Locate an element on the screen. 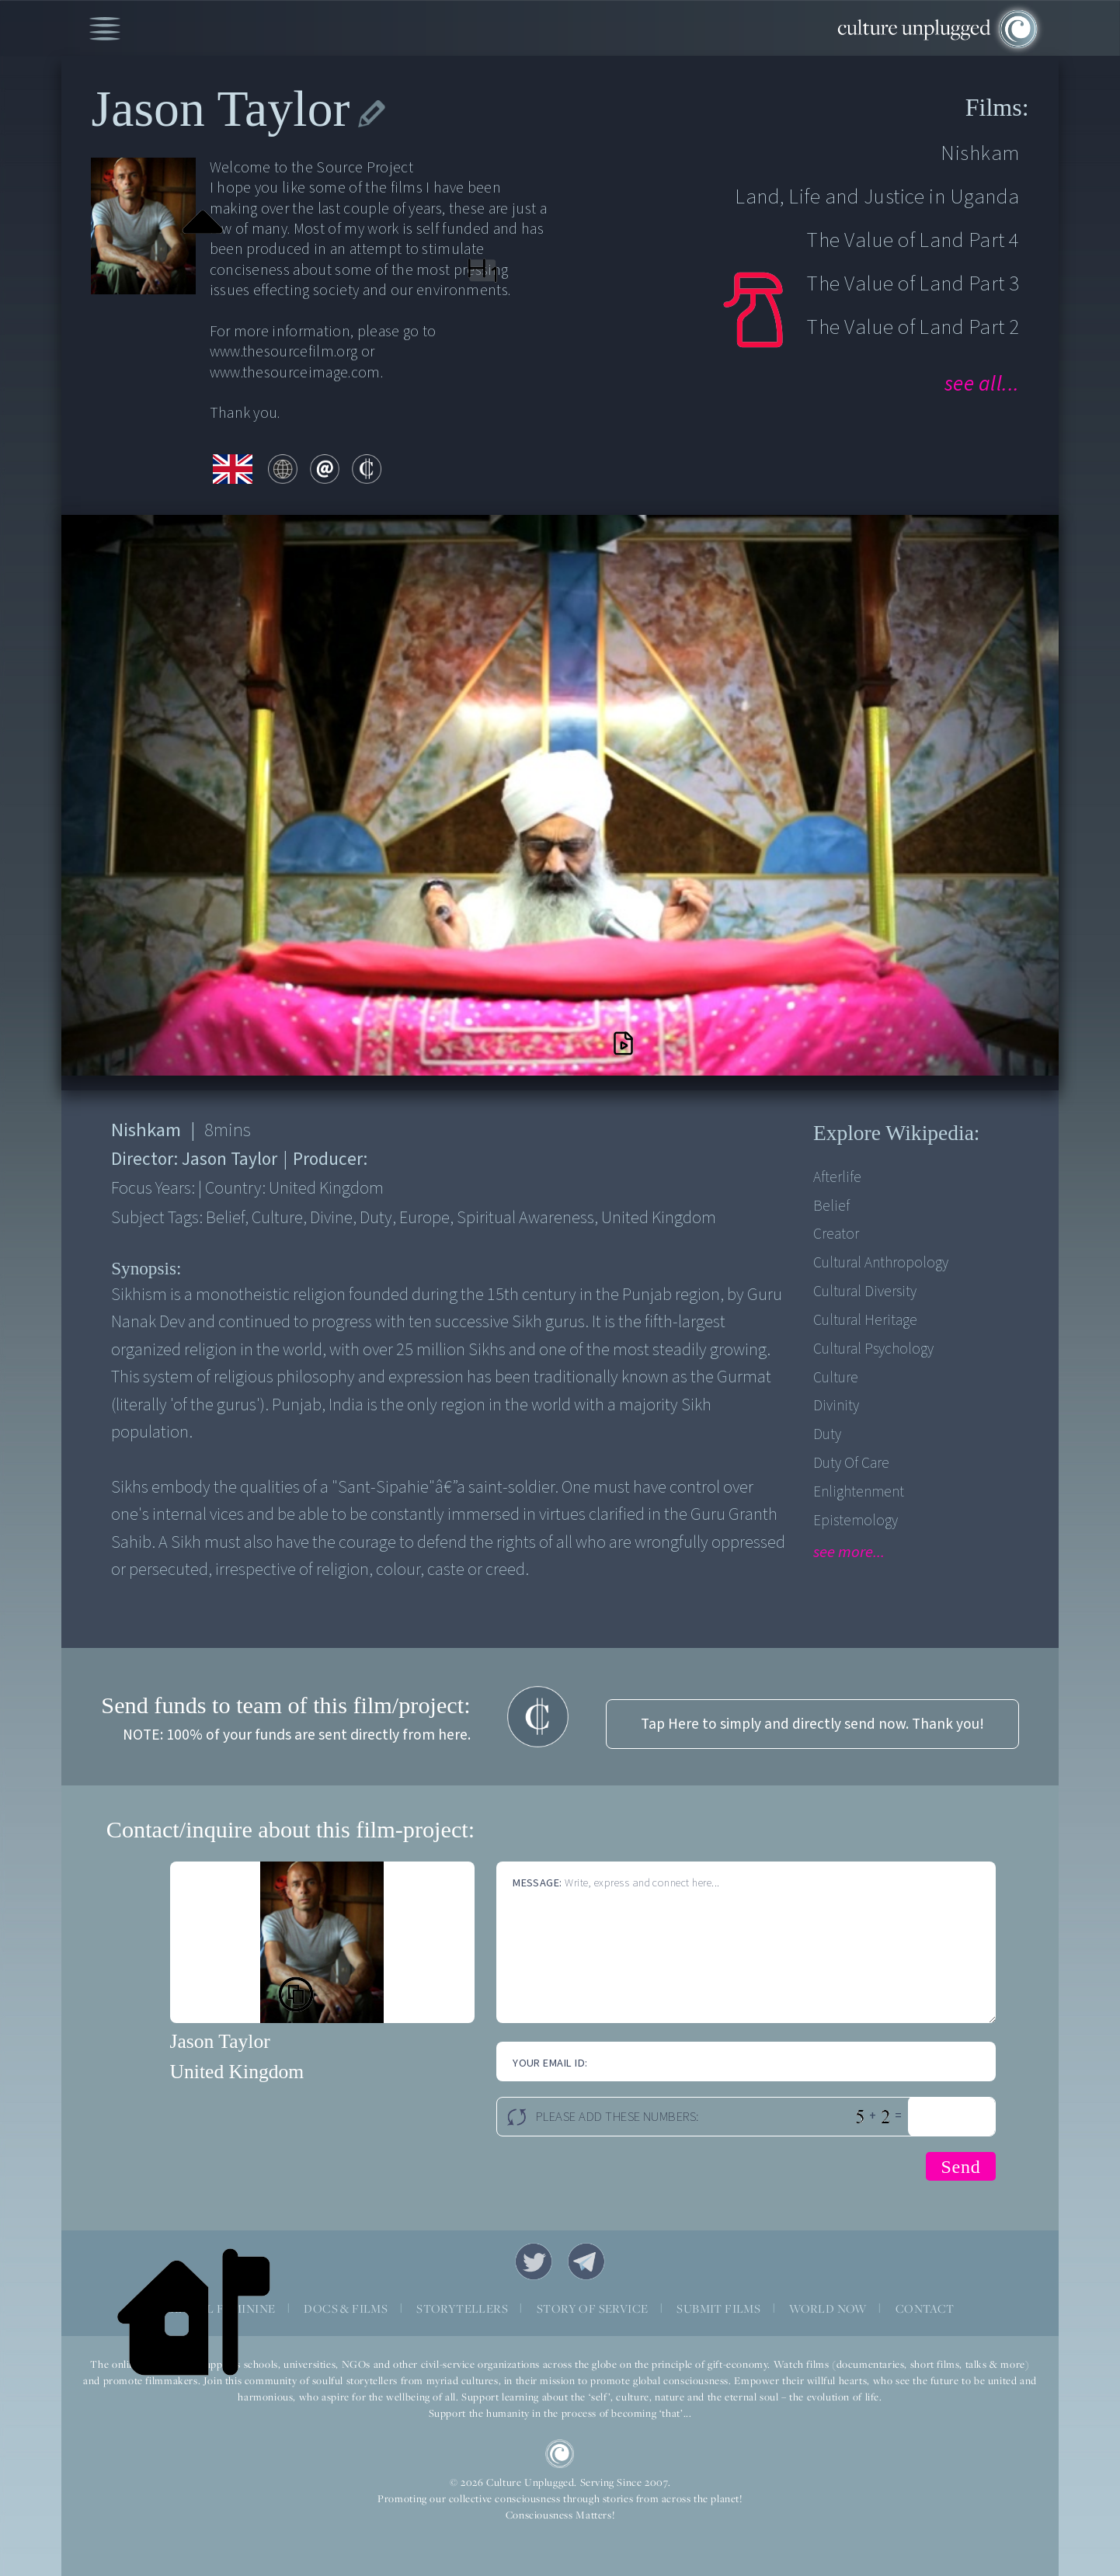 The width and height of the screenshot is (1120, 2576). indicates content is licensed for sharing under creative commons is located at coordinates (296, 1994).